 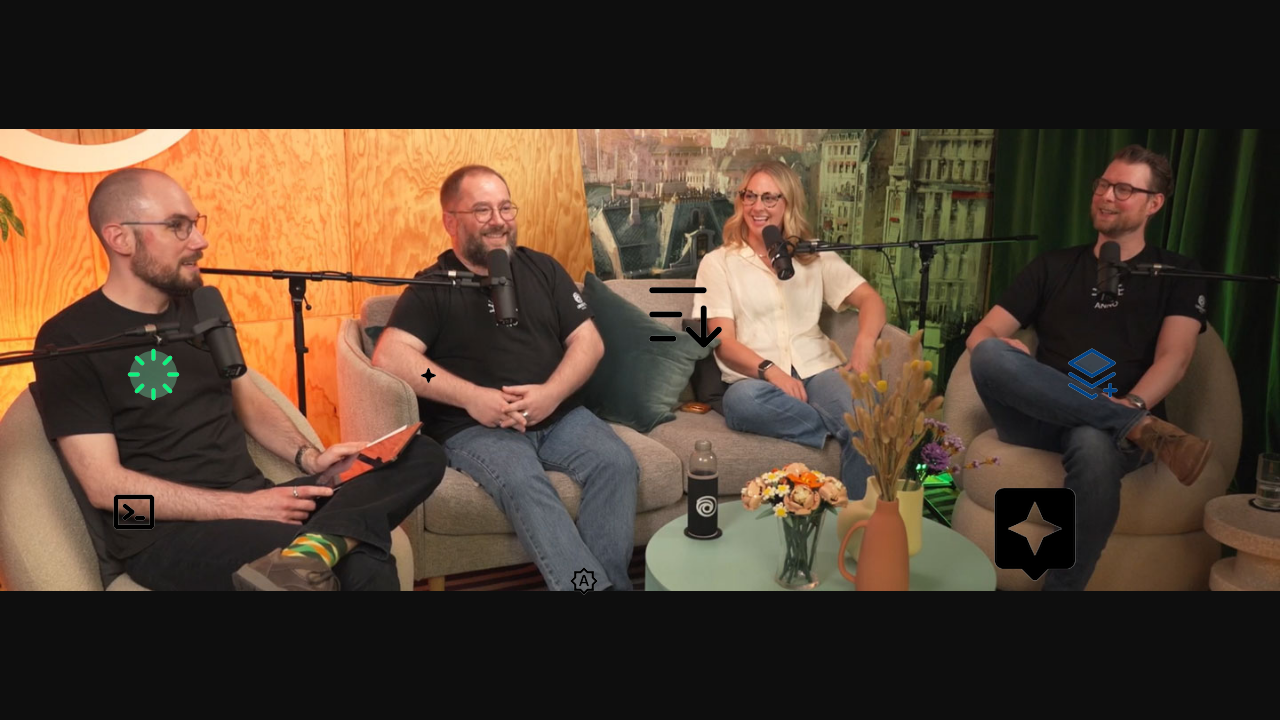 I want to click on enable automatic brightness adjustment, so click(x=584, y=581).